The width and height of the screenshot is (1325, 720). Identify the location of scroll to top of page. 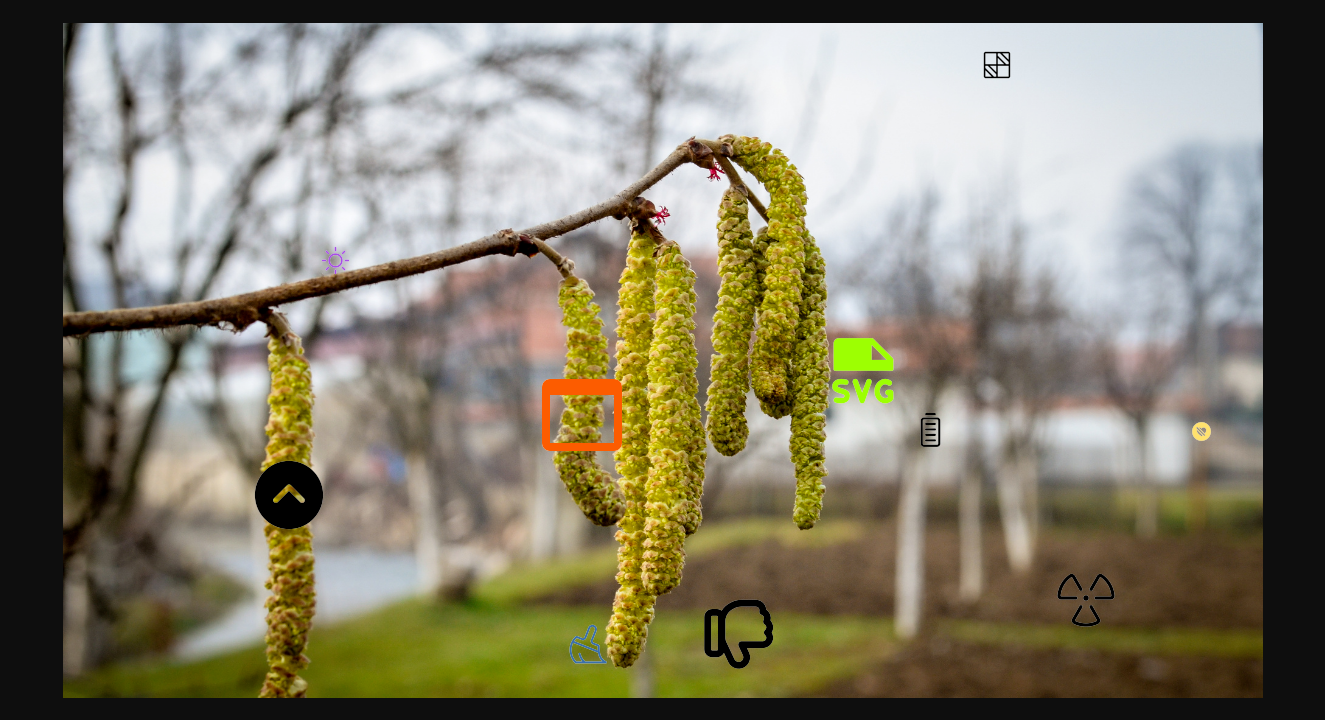
(289, 495).